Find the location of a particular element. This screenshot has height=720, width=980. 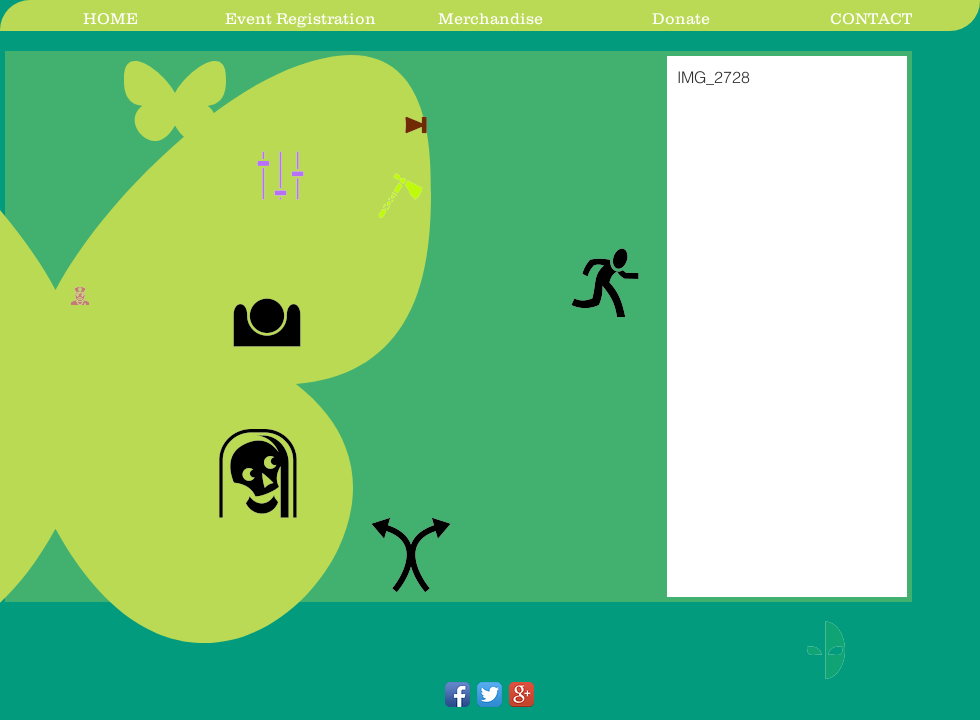

view collected specimens or curiosities is located at coordinates (258, 473).